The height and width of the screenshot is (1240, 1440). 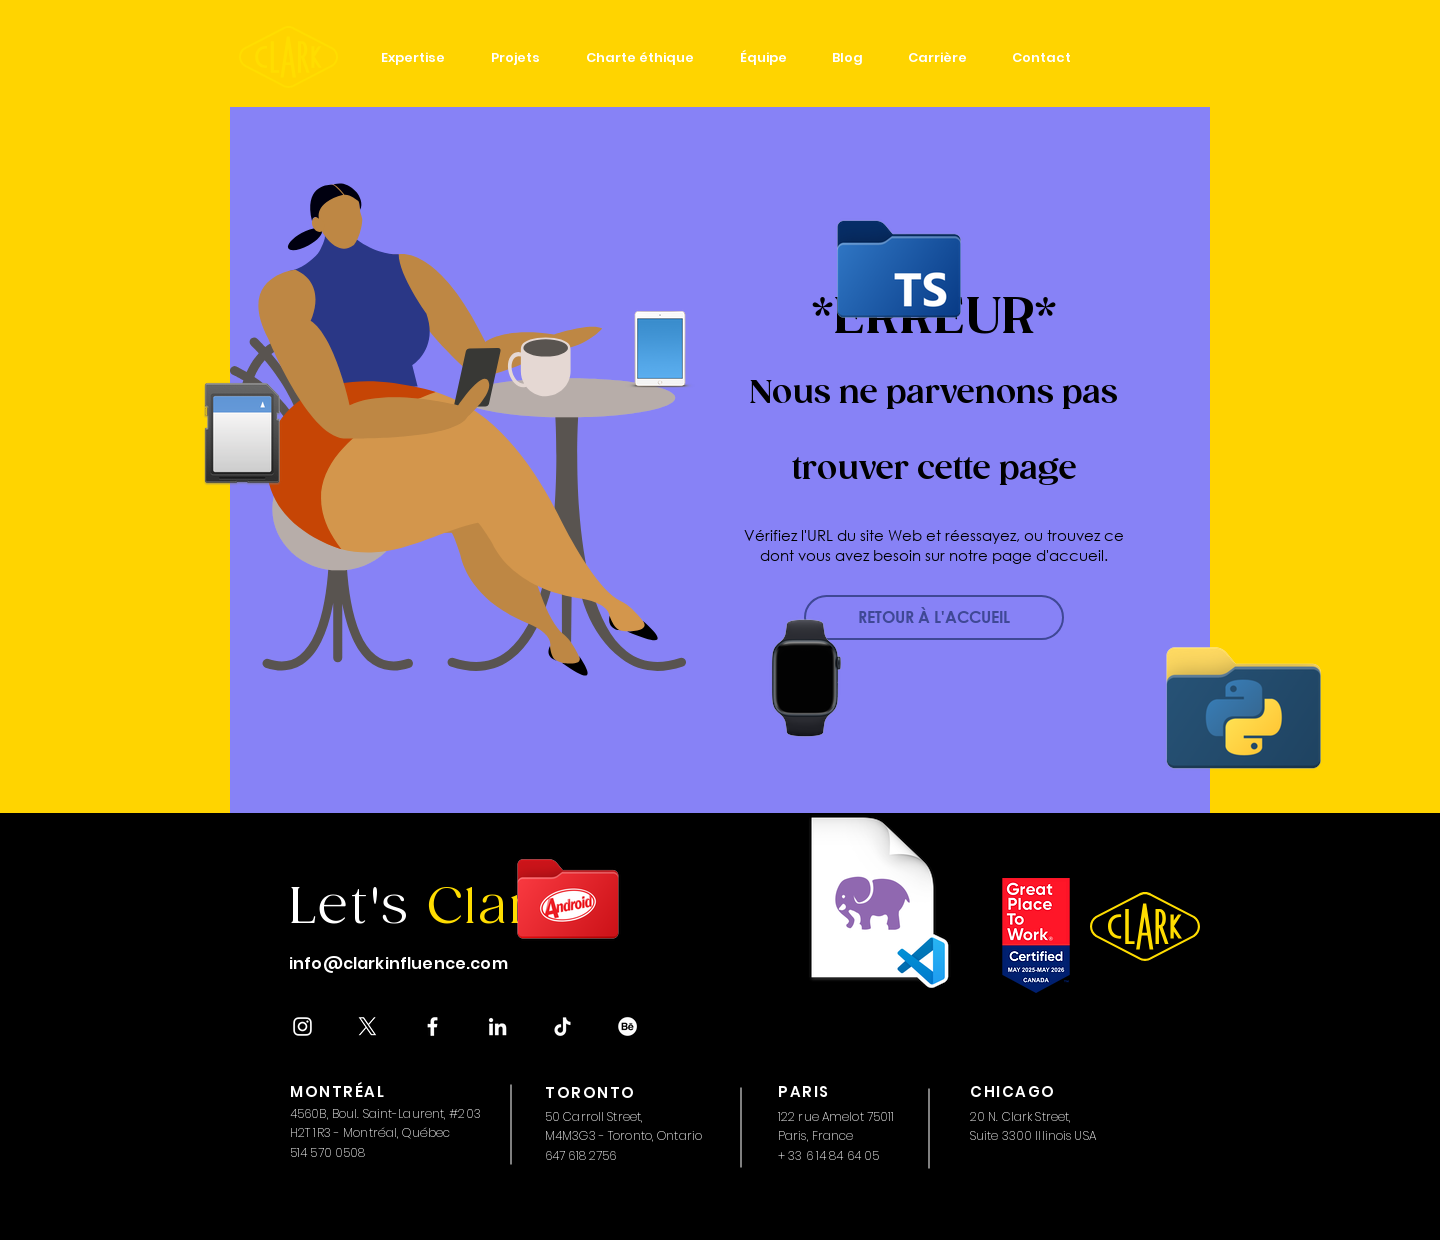 What do you see at coordinates (243, 434) in the screenshot?
I see `access SD card storage` at bounding box center [243, 434].